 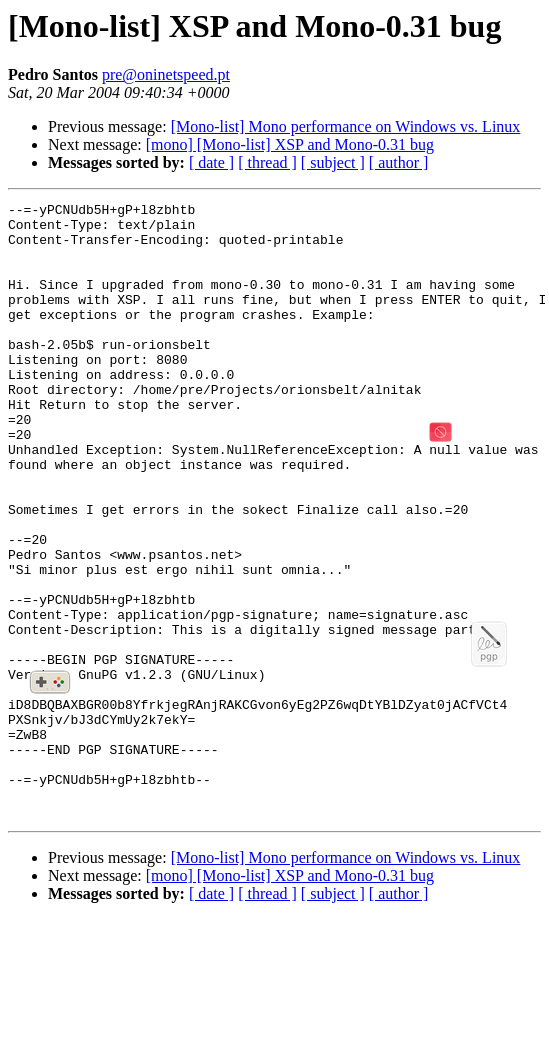 What do you see at coordinates (440, 431) in the screenshot?
I see `indicates image failed to load` at bounding box center [440, 431].